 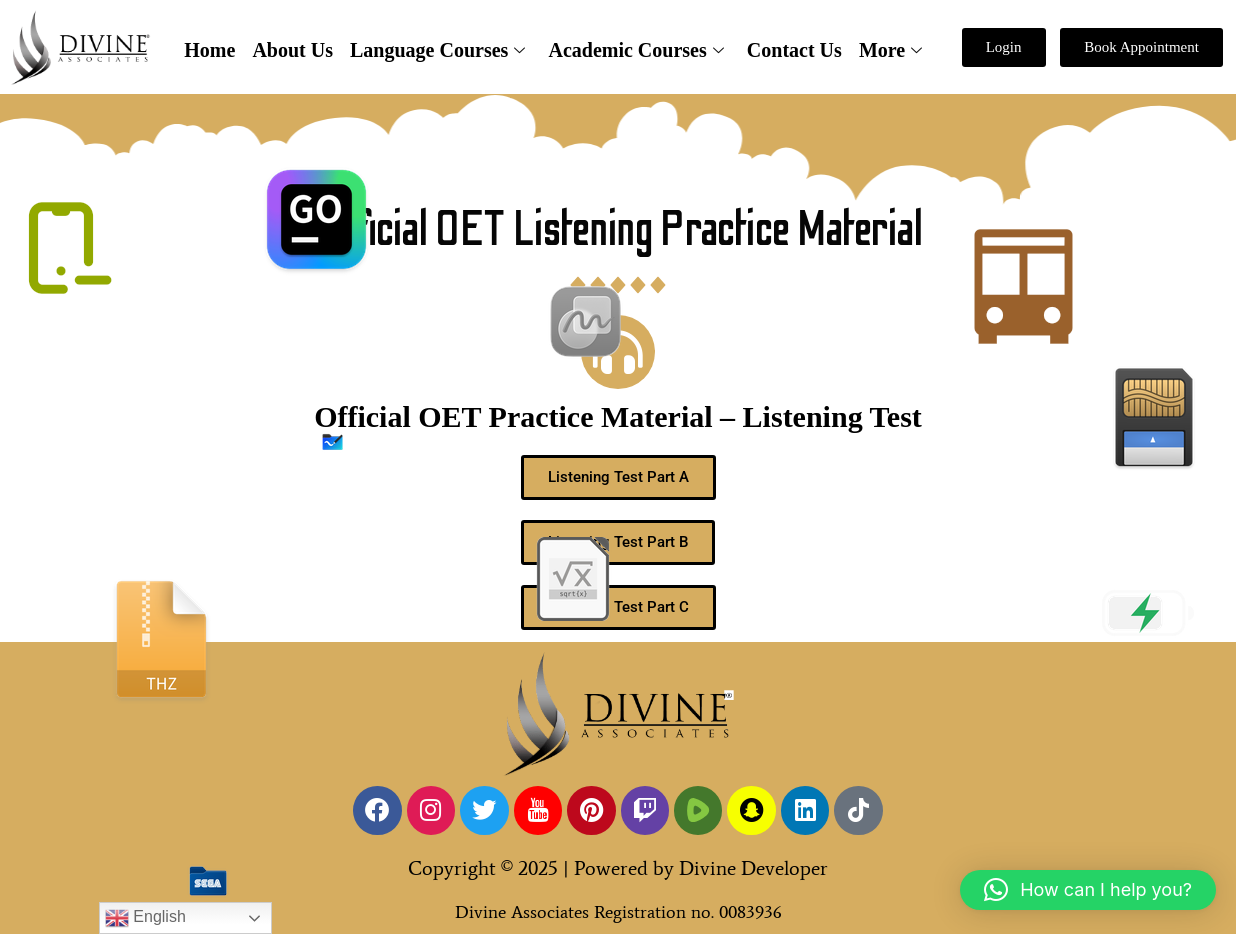 What do you see at coordinates (1154, 418) in the screenshot?
I see `access removable storage device` at bounding box center [1154, 418].